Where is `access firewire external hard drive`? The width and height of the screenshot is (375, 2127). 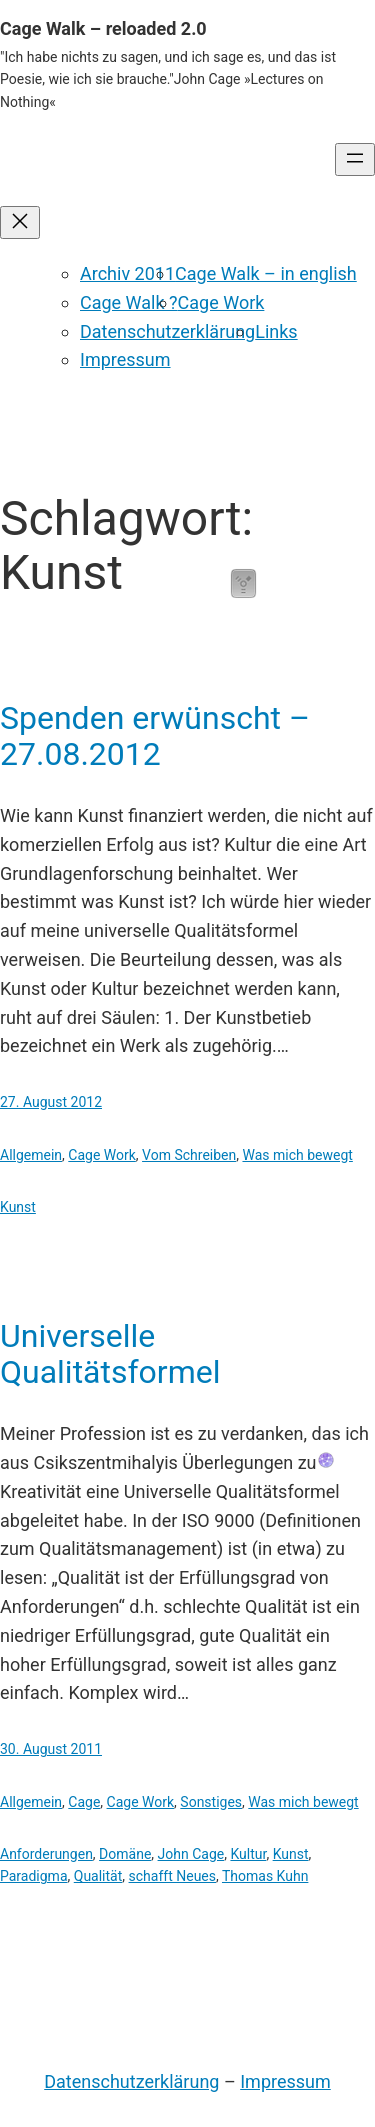 access firewire external hard drive is located at coordinates (243, 583).